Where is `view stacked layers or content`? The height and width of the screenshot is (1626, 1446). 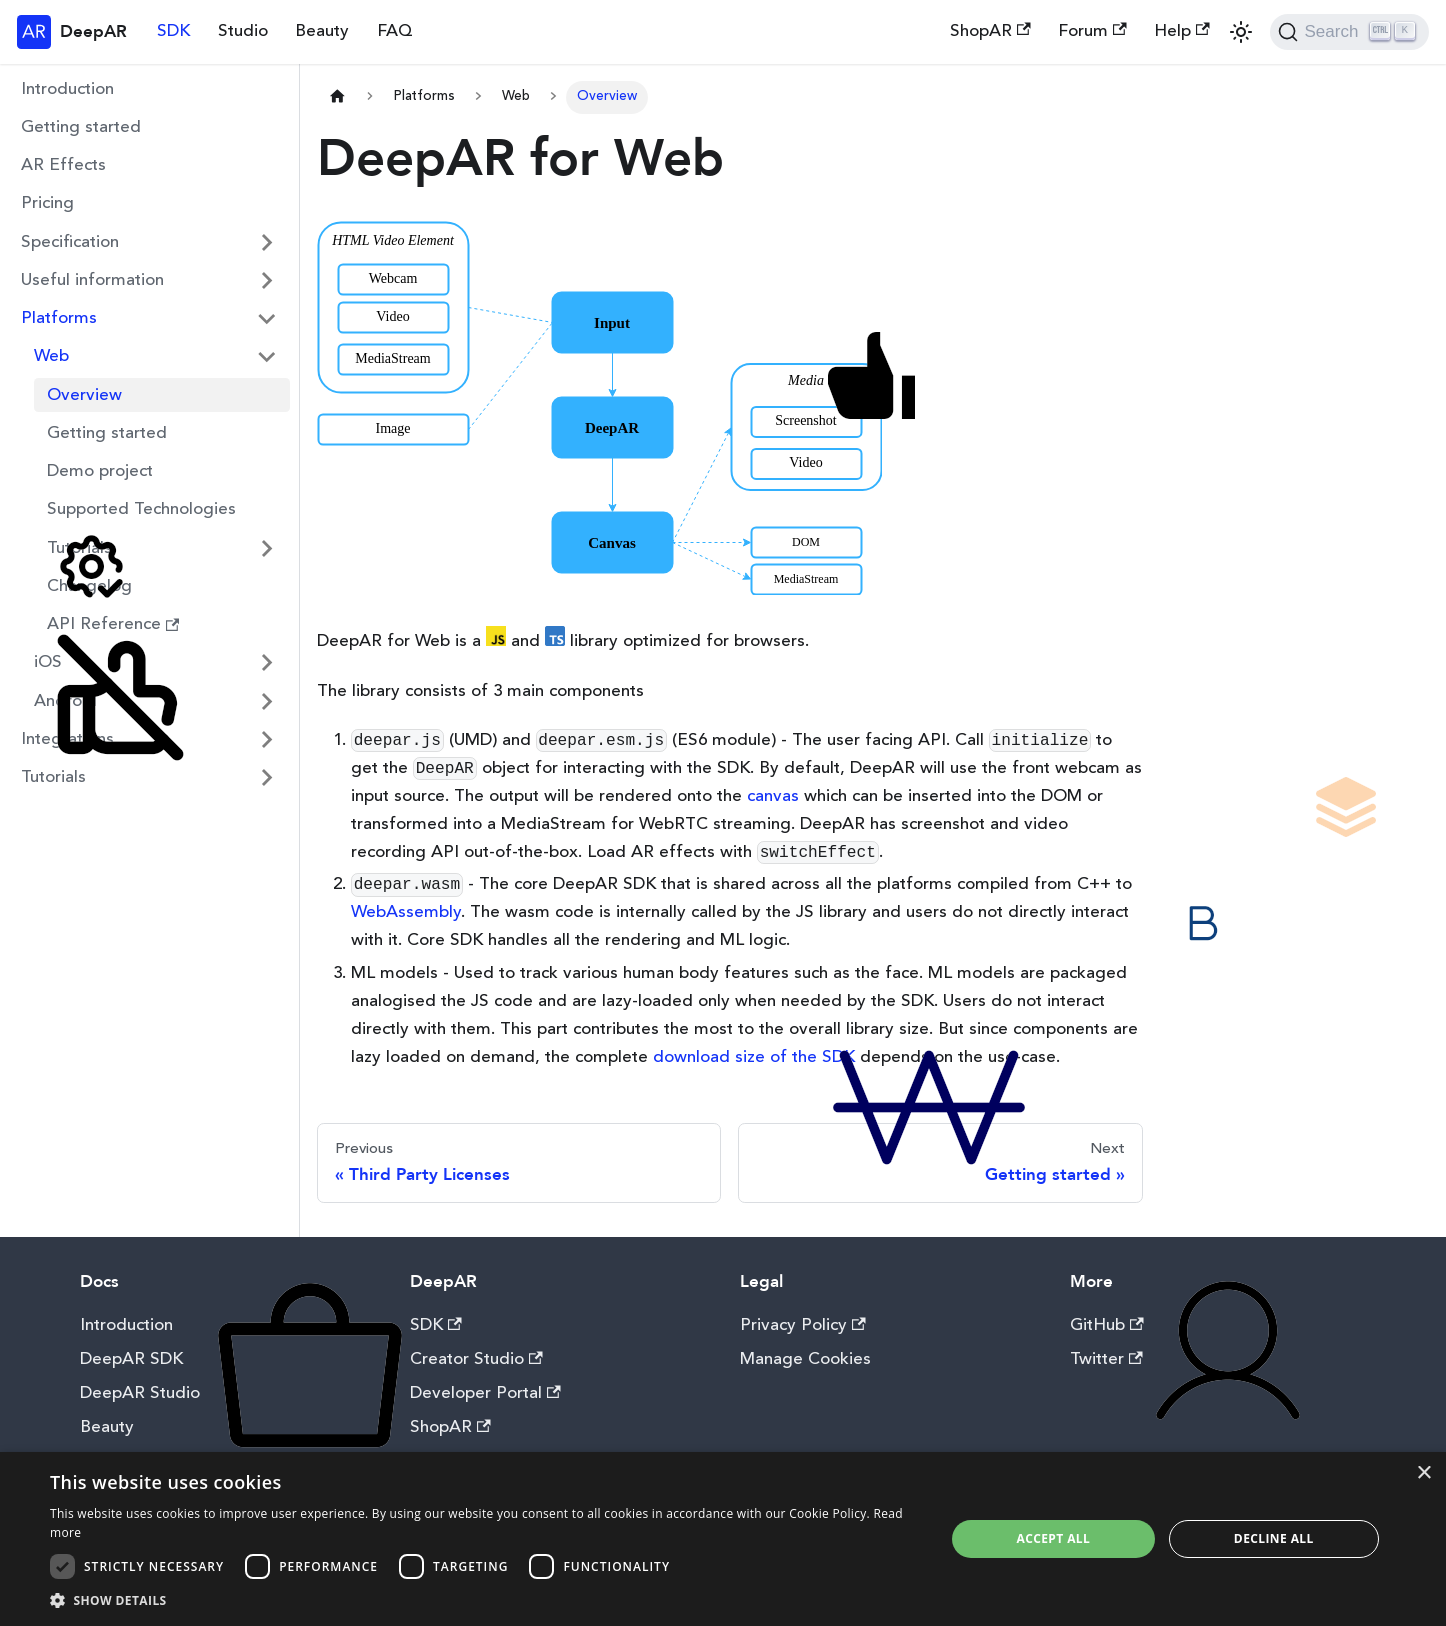
view stacked layers or content is located at coordinates (1346, 807).